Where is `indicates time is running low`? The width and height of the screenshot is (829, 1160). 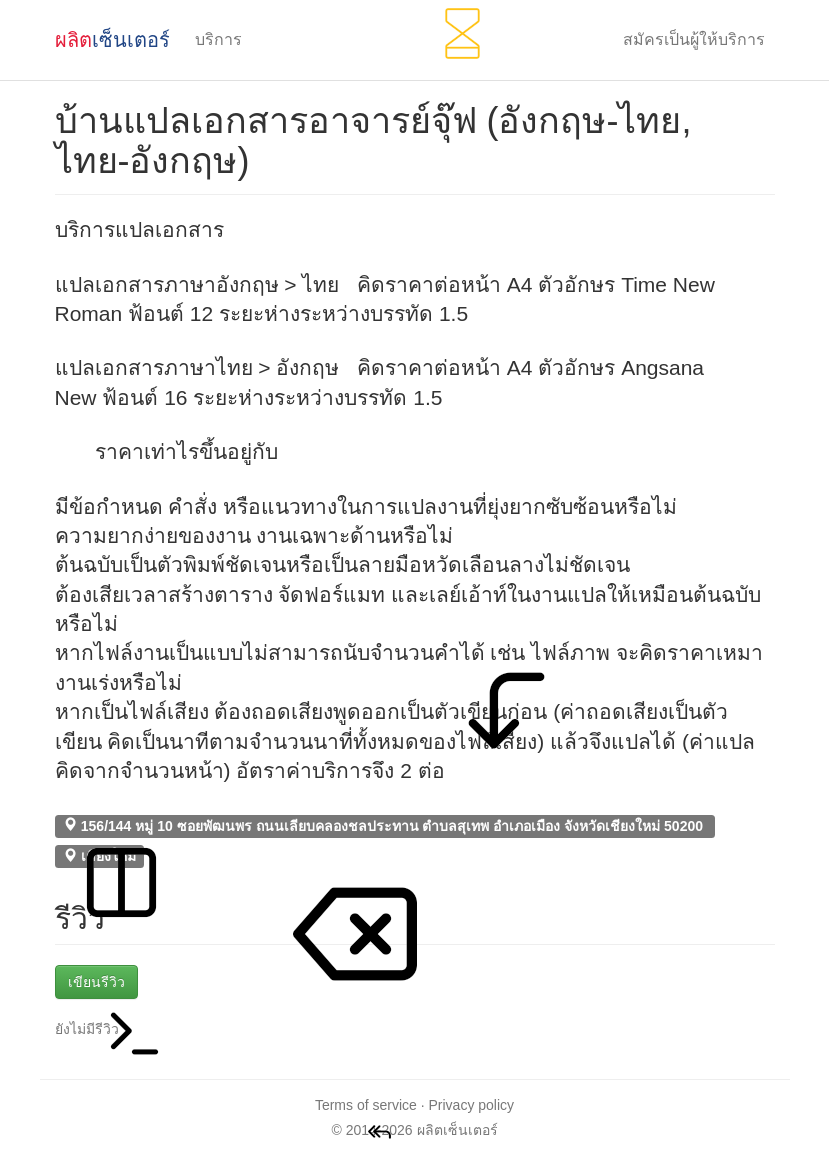
indicates time is running low is located at coordinates (462, 33).